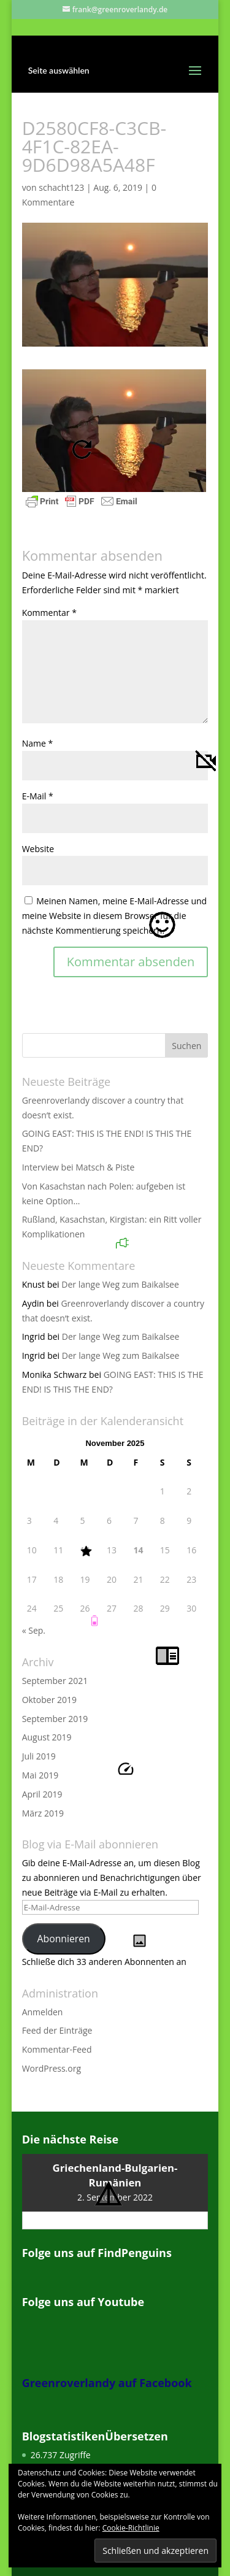  I want to click on add an emoji or reaction to a message, so click(162, 925).